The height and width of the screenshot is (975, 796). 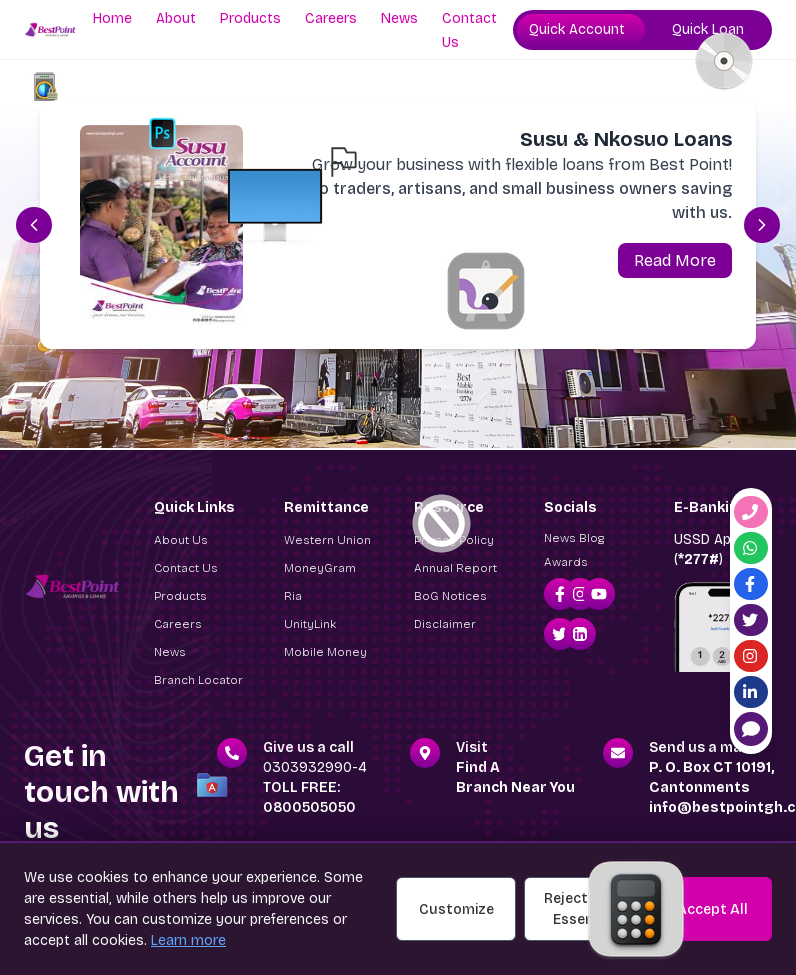 What do you see at coordinates (636, 909) in the screenshot?
I see `open the calculator app` at bounding box center [636, 909].